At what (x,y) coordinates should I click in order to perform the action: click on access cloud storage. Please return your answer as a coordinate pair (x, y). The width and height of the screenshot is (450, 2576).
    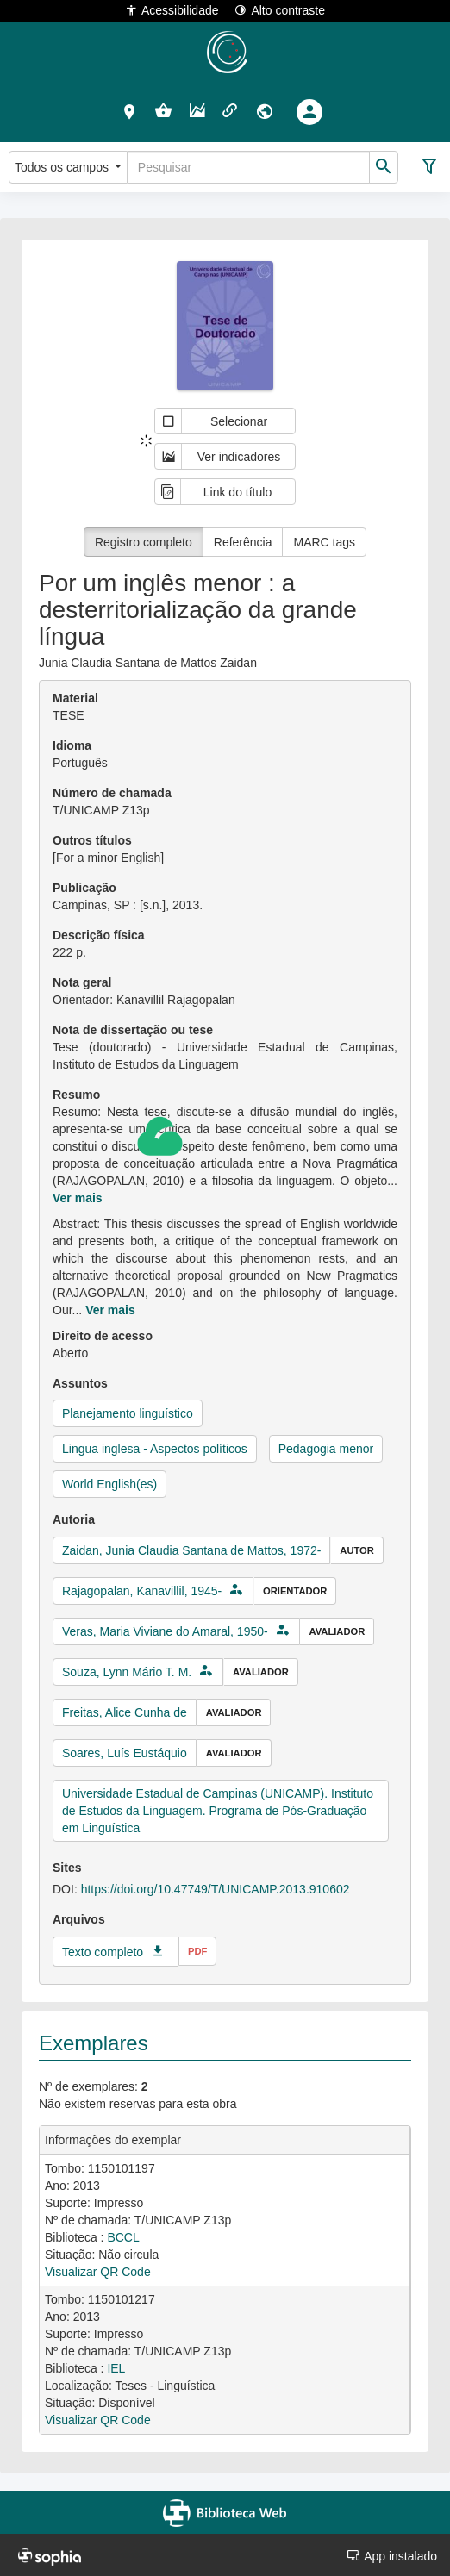
    Looking at the image, I should click on (159, 1137).